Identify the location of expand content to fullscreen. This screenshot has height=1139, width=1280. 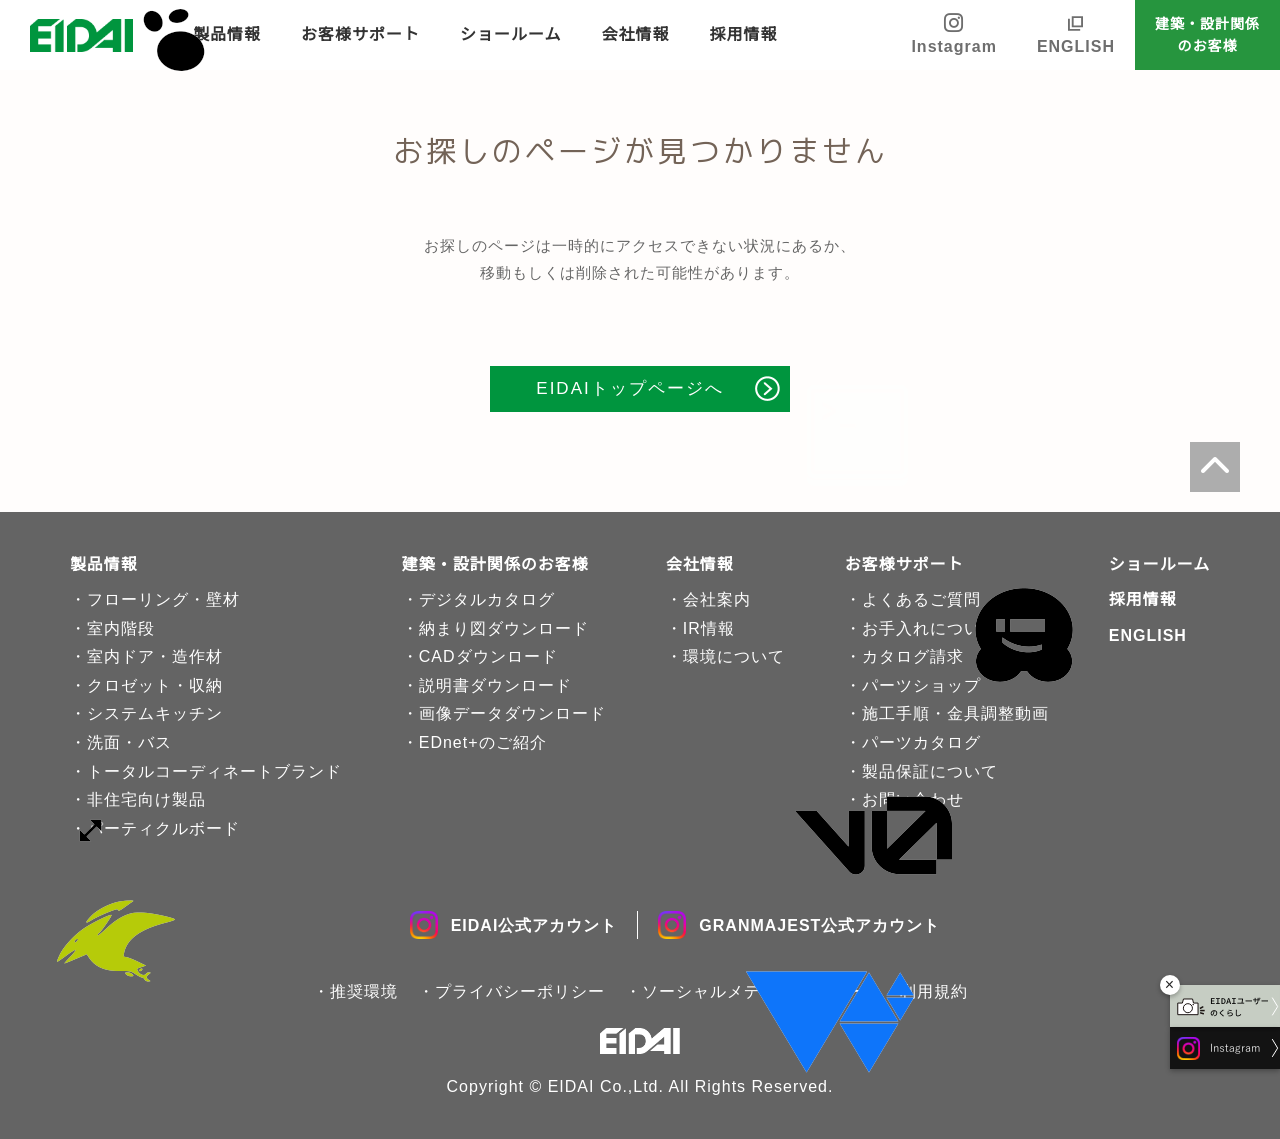
(90, 830).